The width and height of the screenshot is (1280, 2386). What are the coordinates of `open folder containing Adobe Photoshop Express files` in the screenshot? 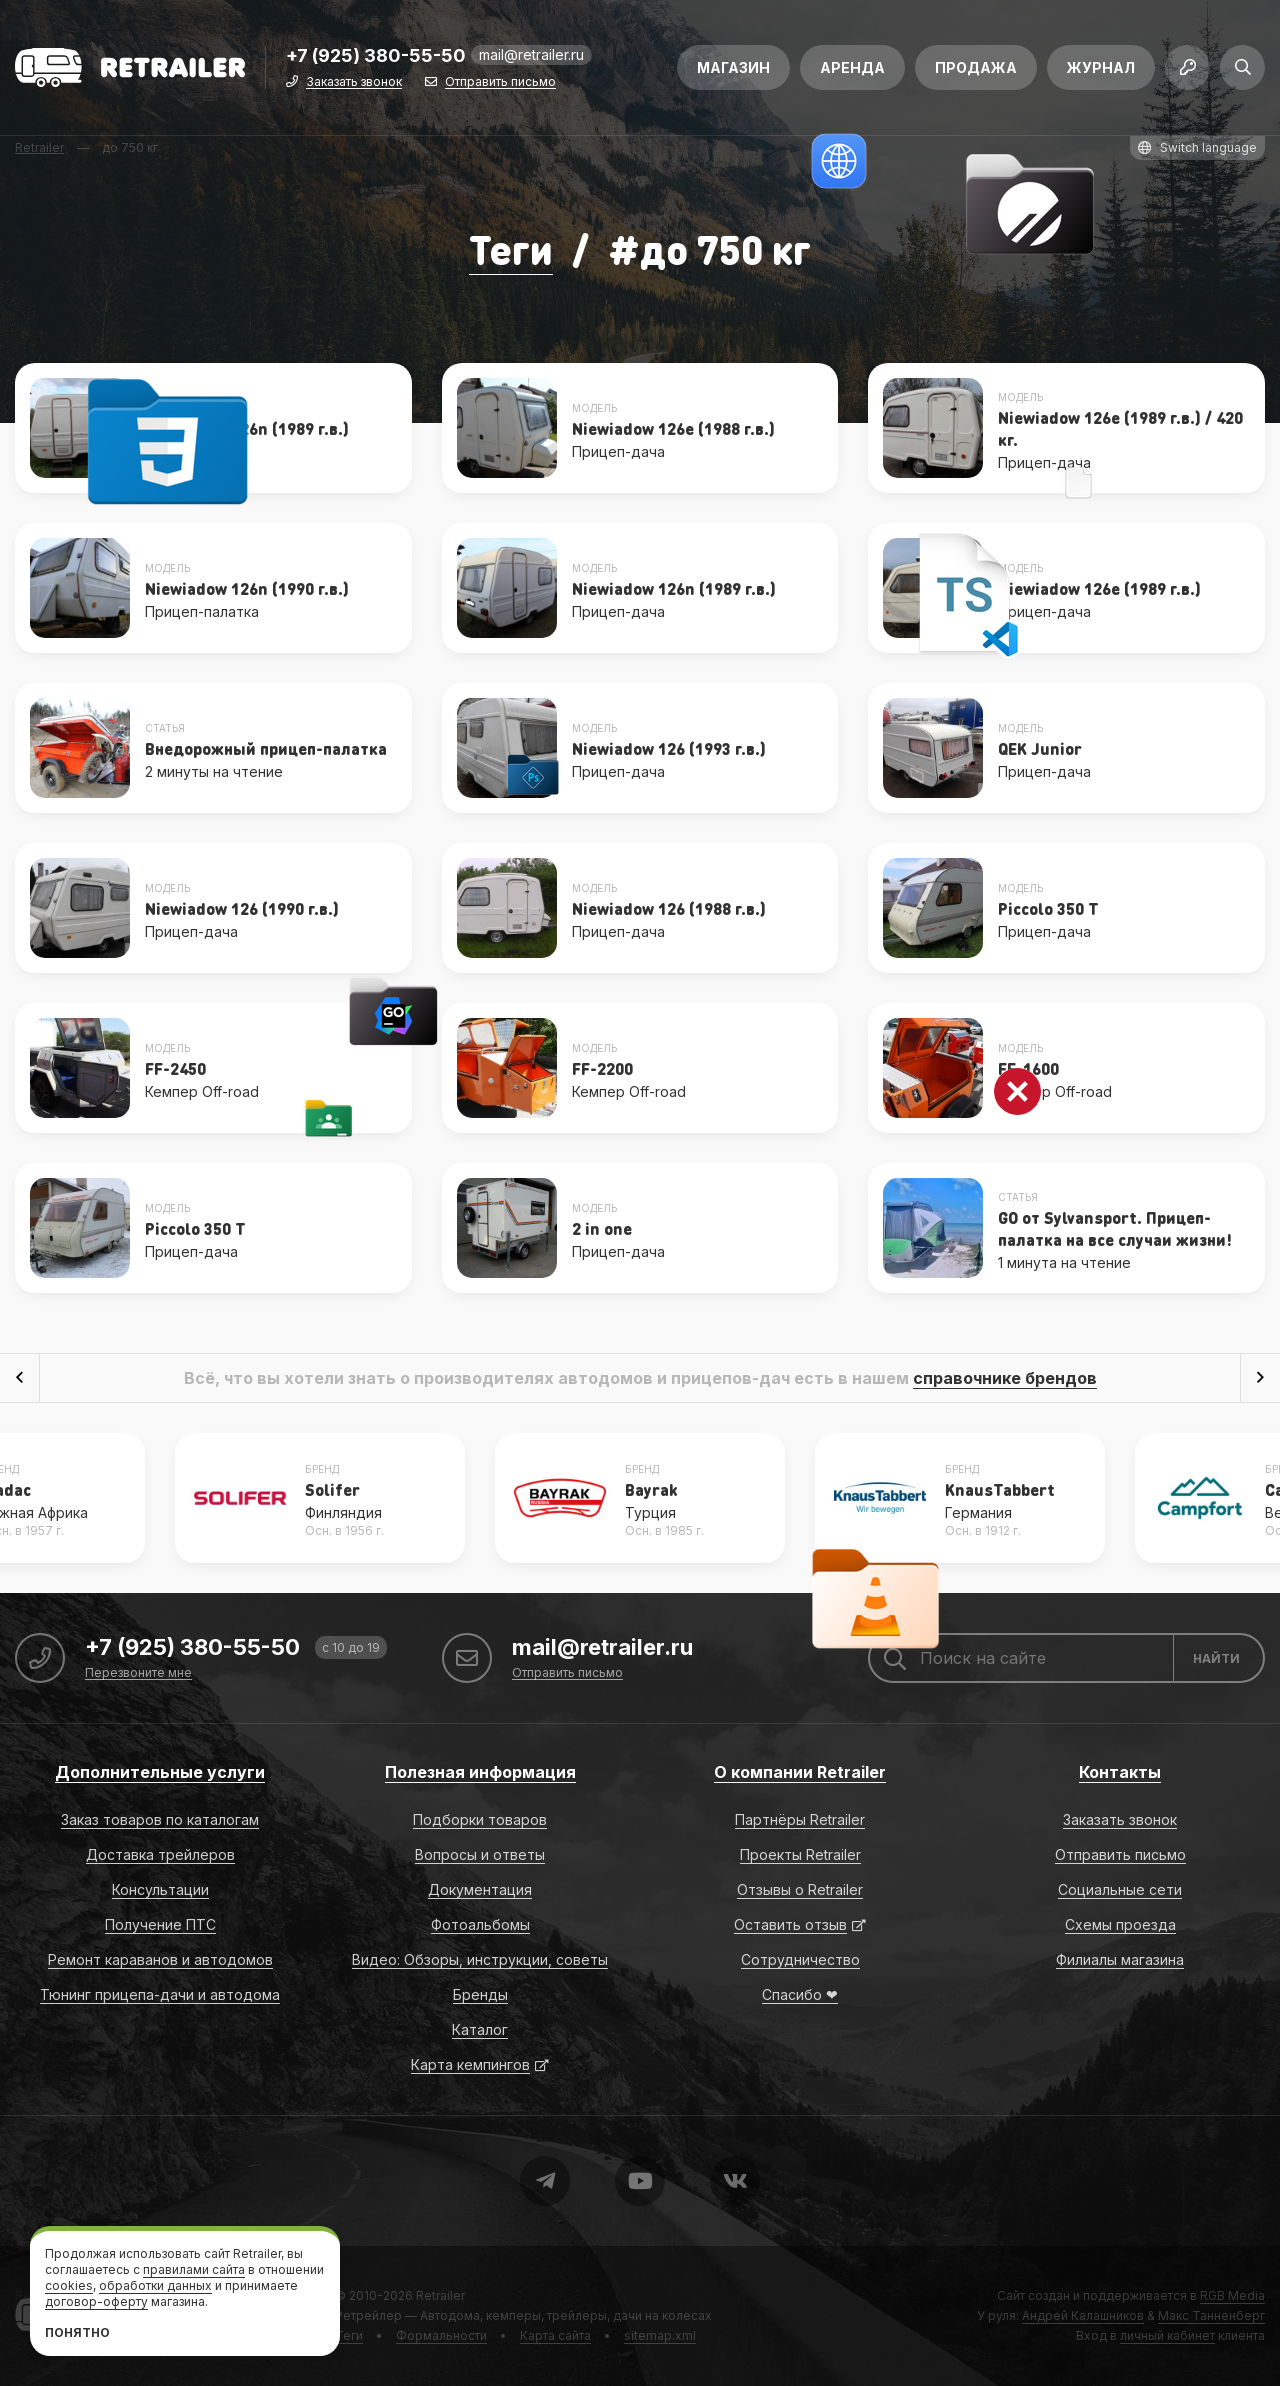 It's located at (533, 776).